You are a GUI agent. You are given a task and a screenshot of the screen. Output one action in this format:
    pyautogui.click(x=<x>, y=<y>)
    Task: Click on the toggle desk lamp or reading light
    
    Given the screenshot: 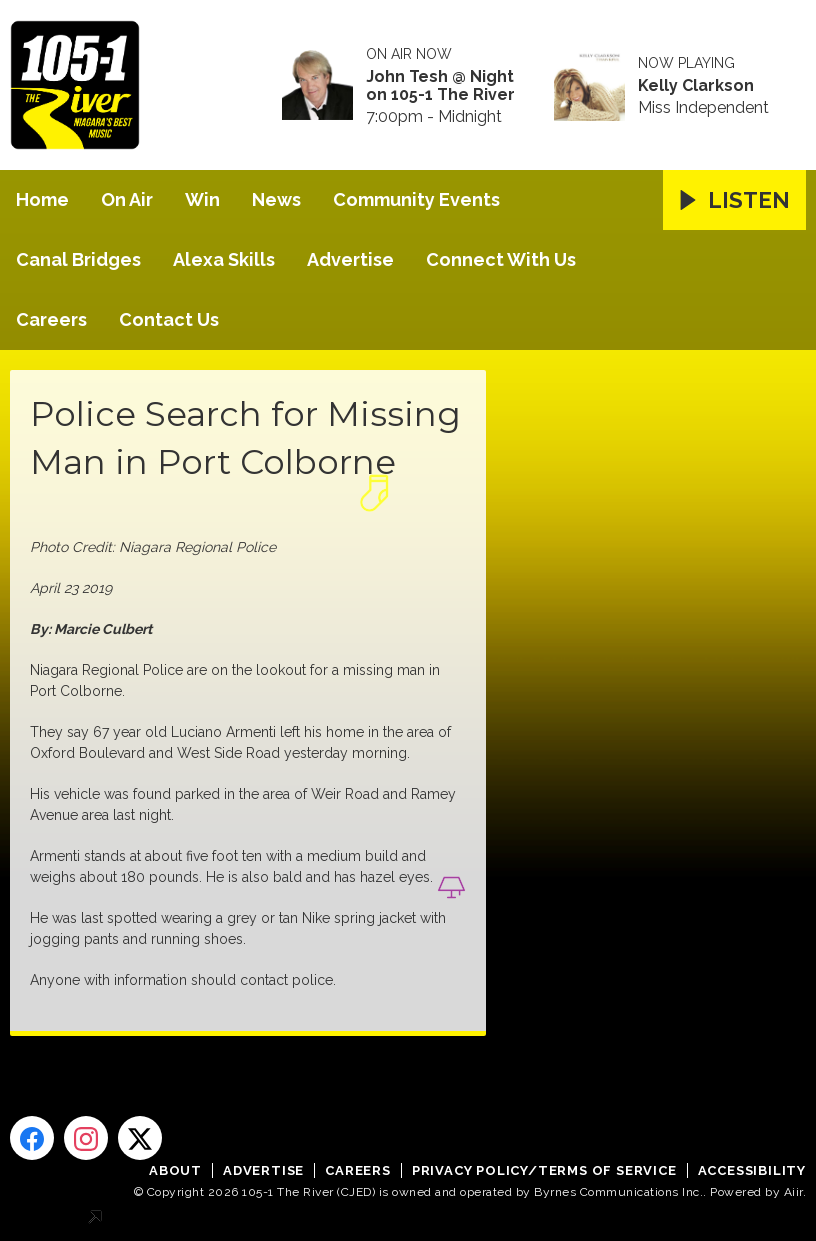 What is the action you would take?
    pyautogui.click(x=451, y=887)
    